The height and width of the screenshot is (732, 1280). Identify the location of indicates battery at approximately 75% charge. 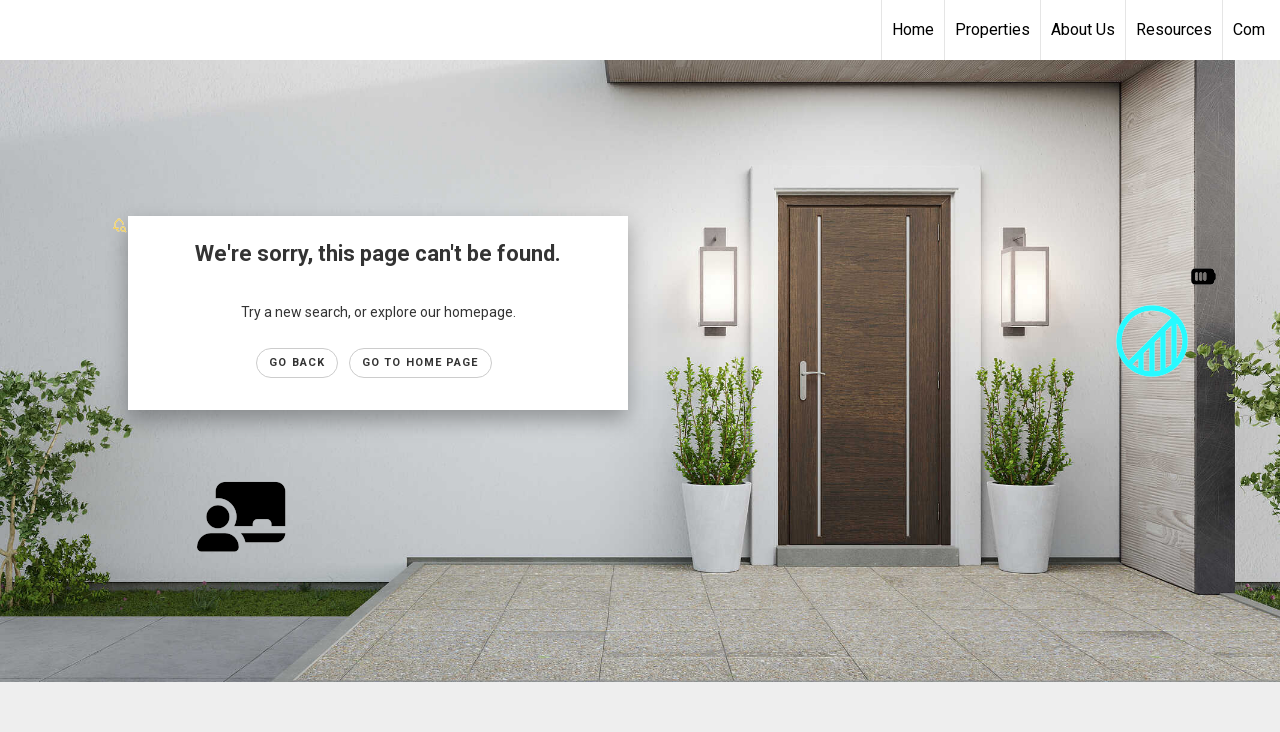
(1203, 276).